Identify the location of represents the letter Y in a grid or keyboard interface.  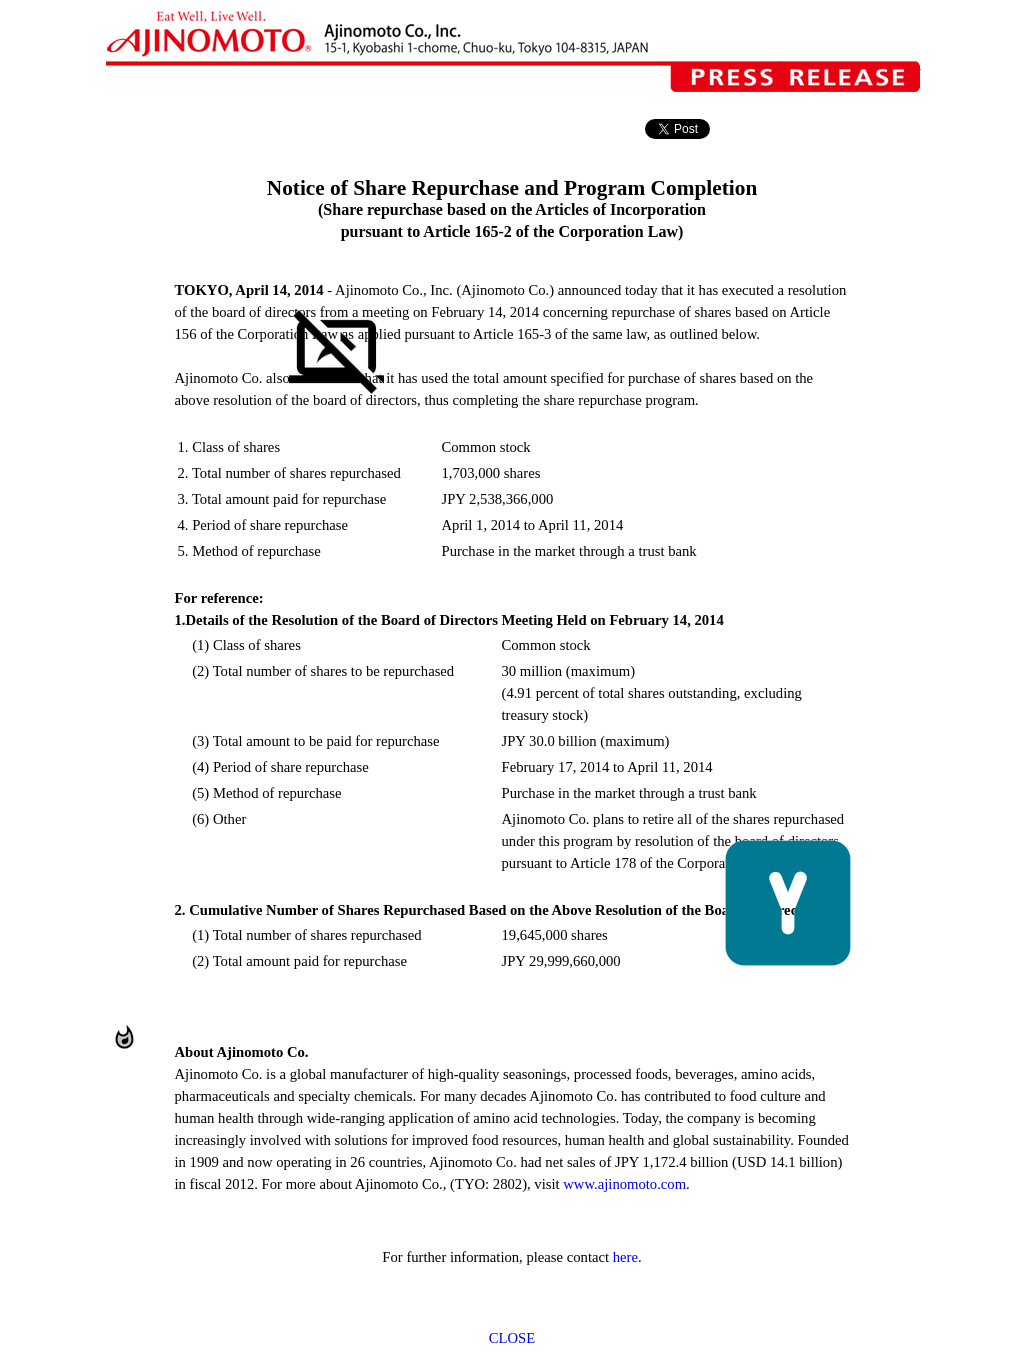
(788, 903).